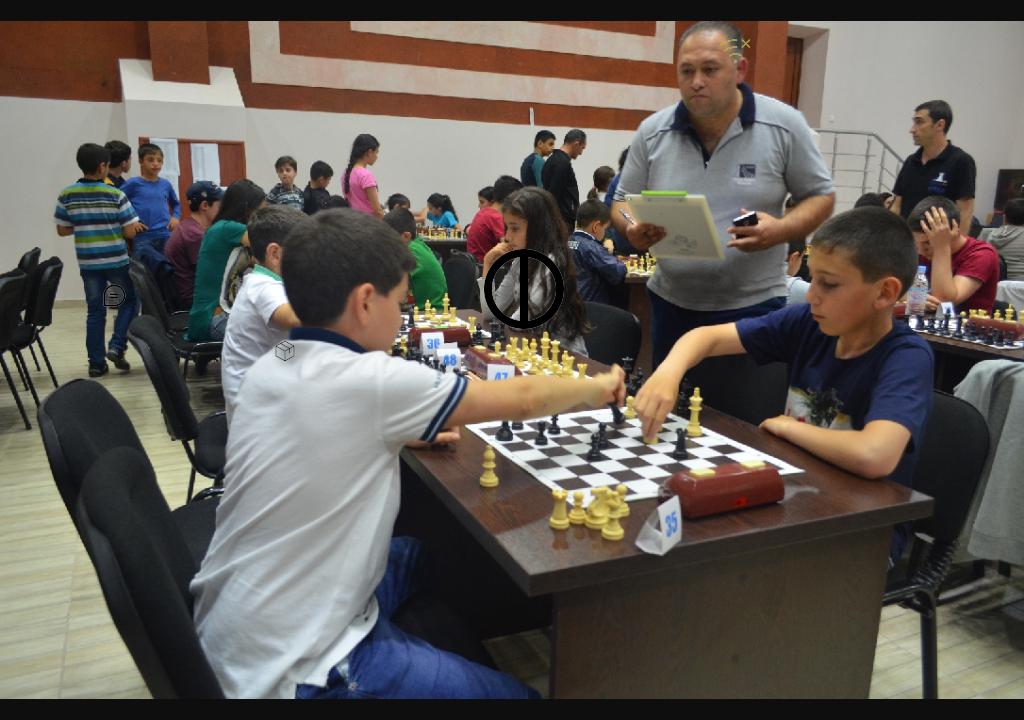 Image resolution: width=1024 pixels, height=720 pixels. I want to click on indicates no wifi connection available, so click(735, 50).